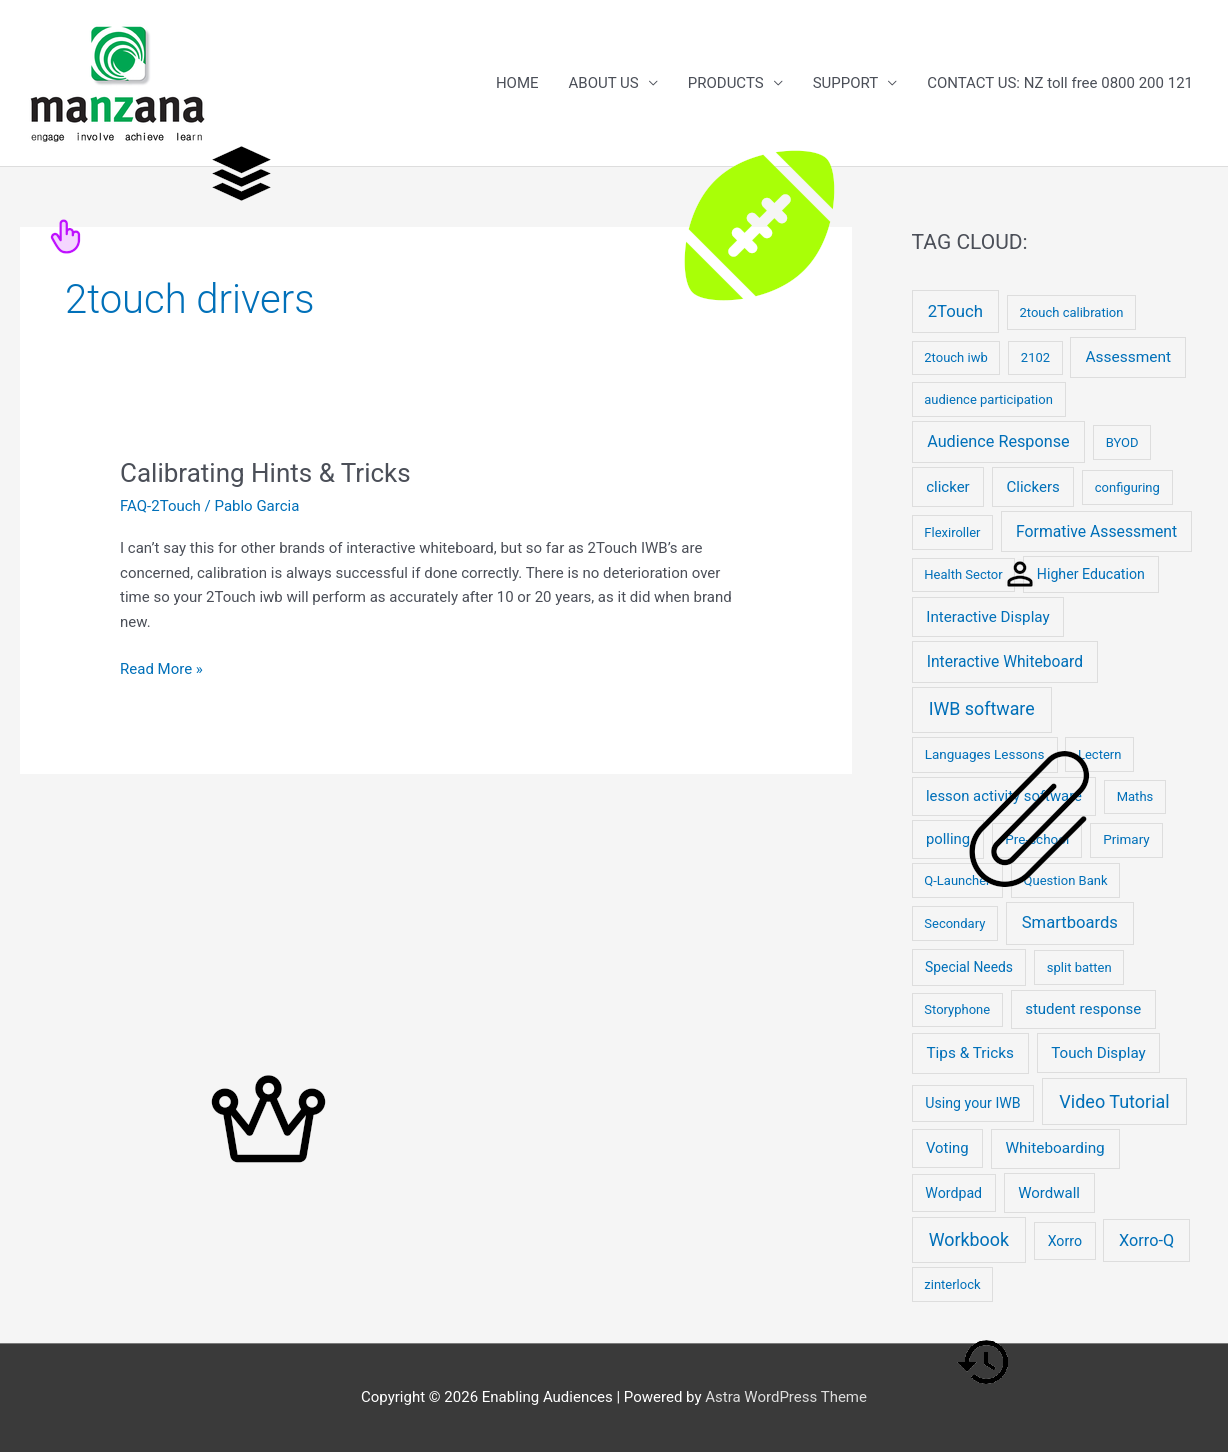 Image resolution: width=1228 pixels, height=1452 pixels. Describe the element at coordinates (268, 1124) in the screenshot. I see `indicates premium or pro subscription status` at that location.